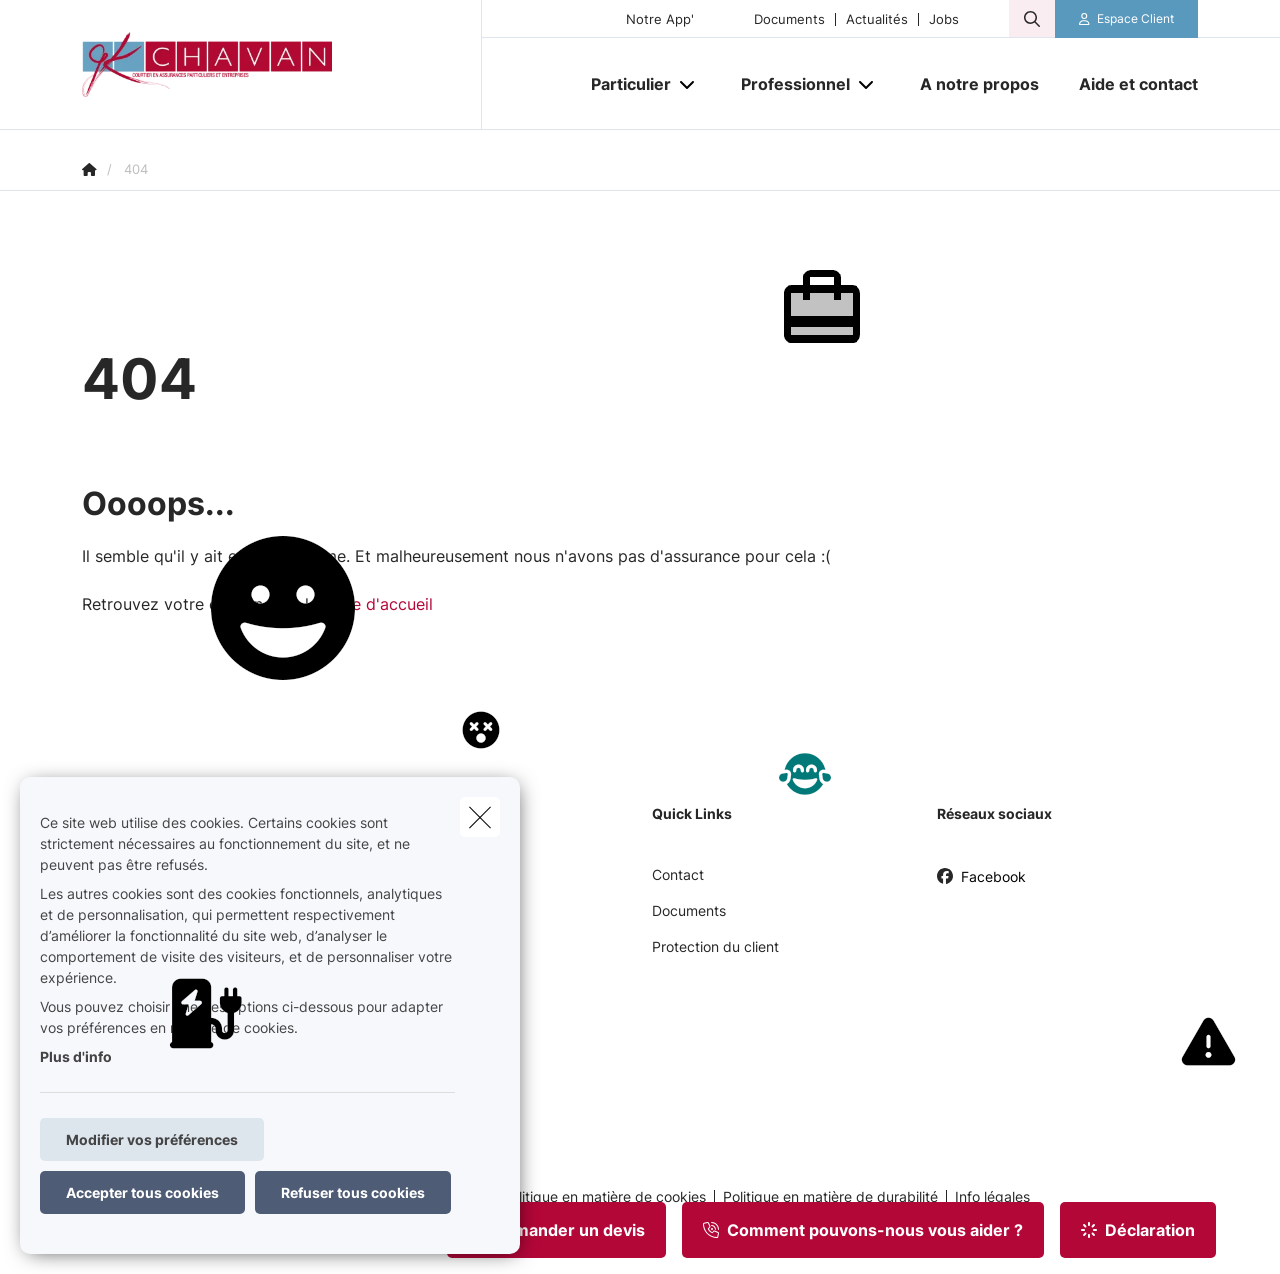 Image resolution: width=1280 pixels, height=1274 pixels. What do you see at coordinates (1208, 1042) in the screenshot?
I see `indicates a warning or caution state` at bounding box center [1208, 1042].